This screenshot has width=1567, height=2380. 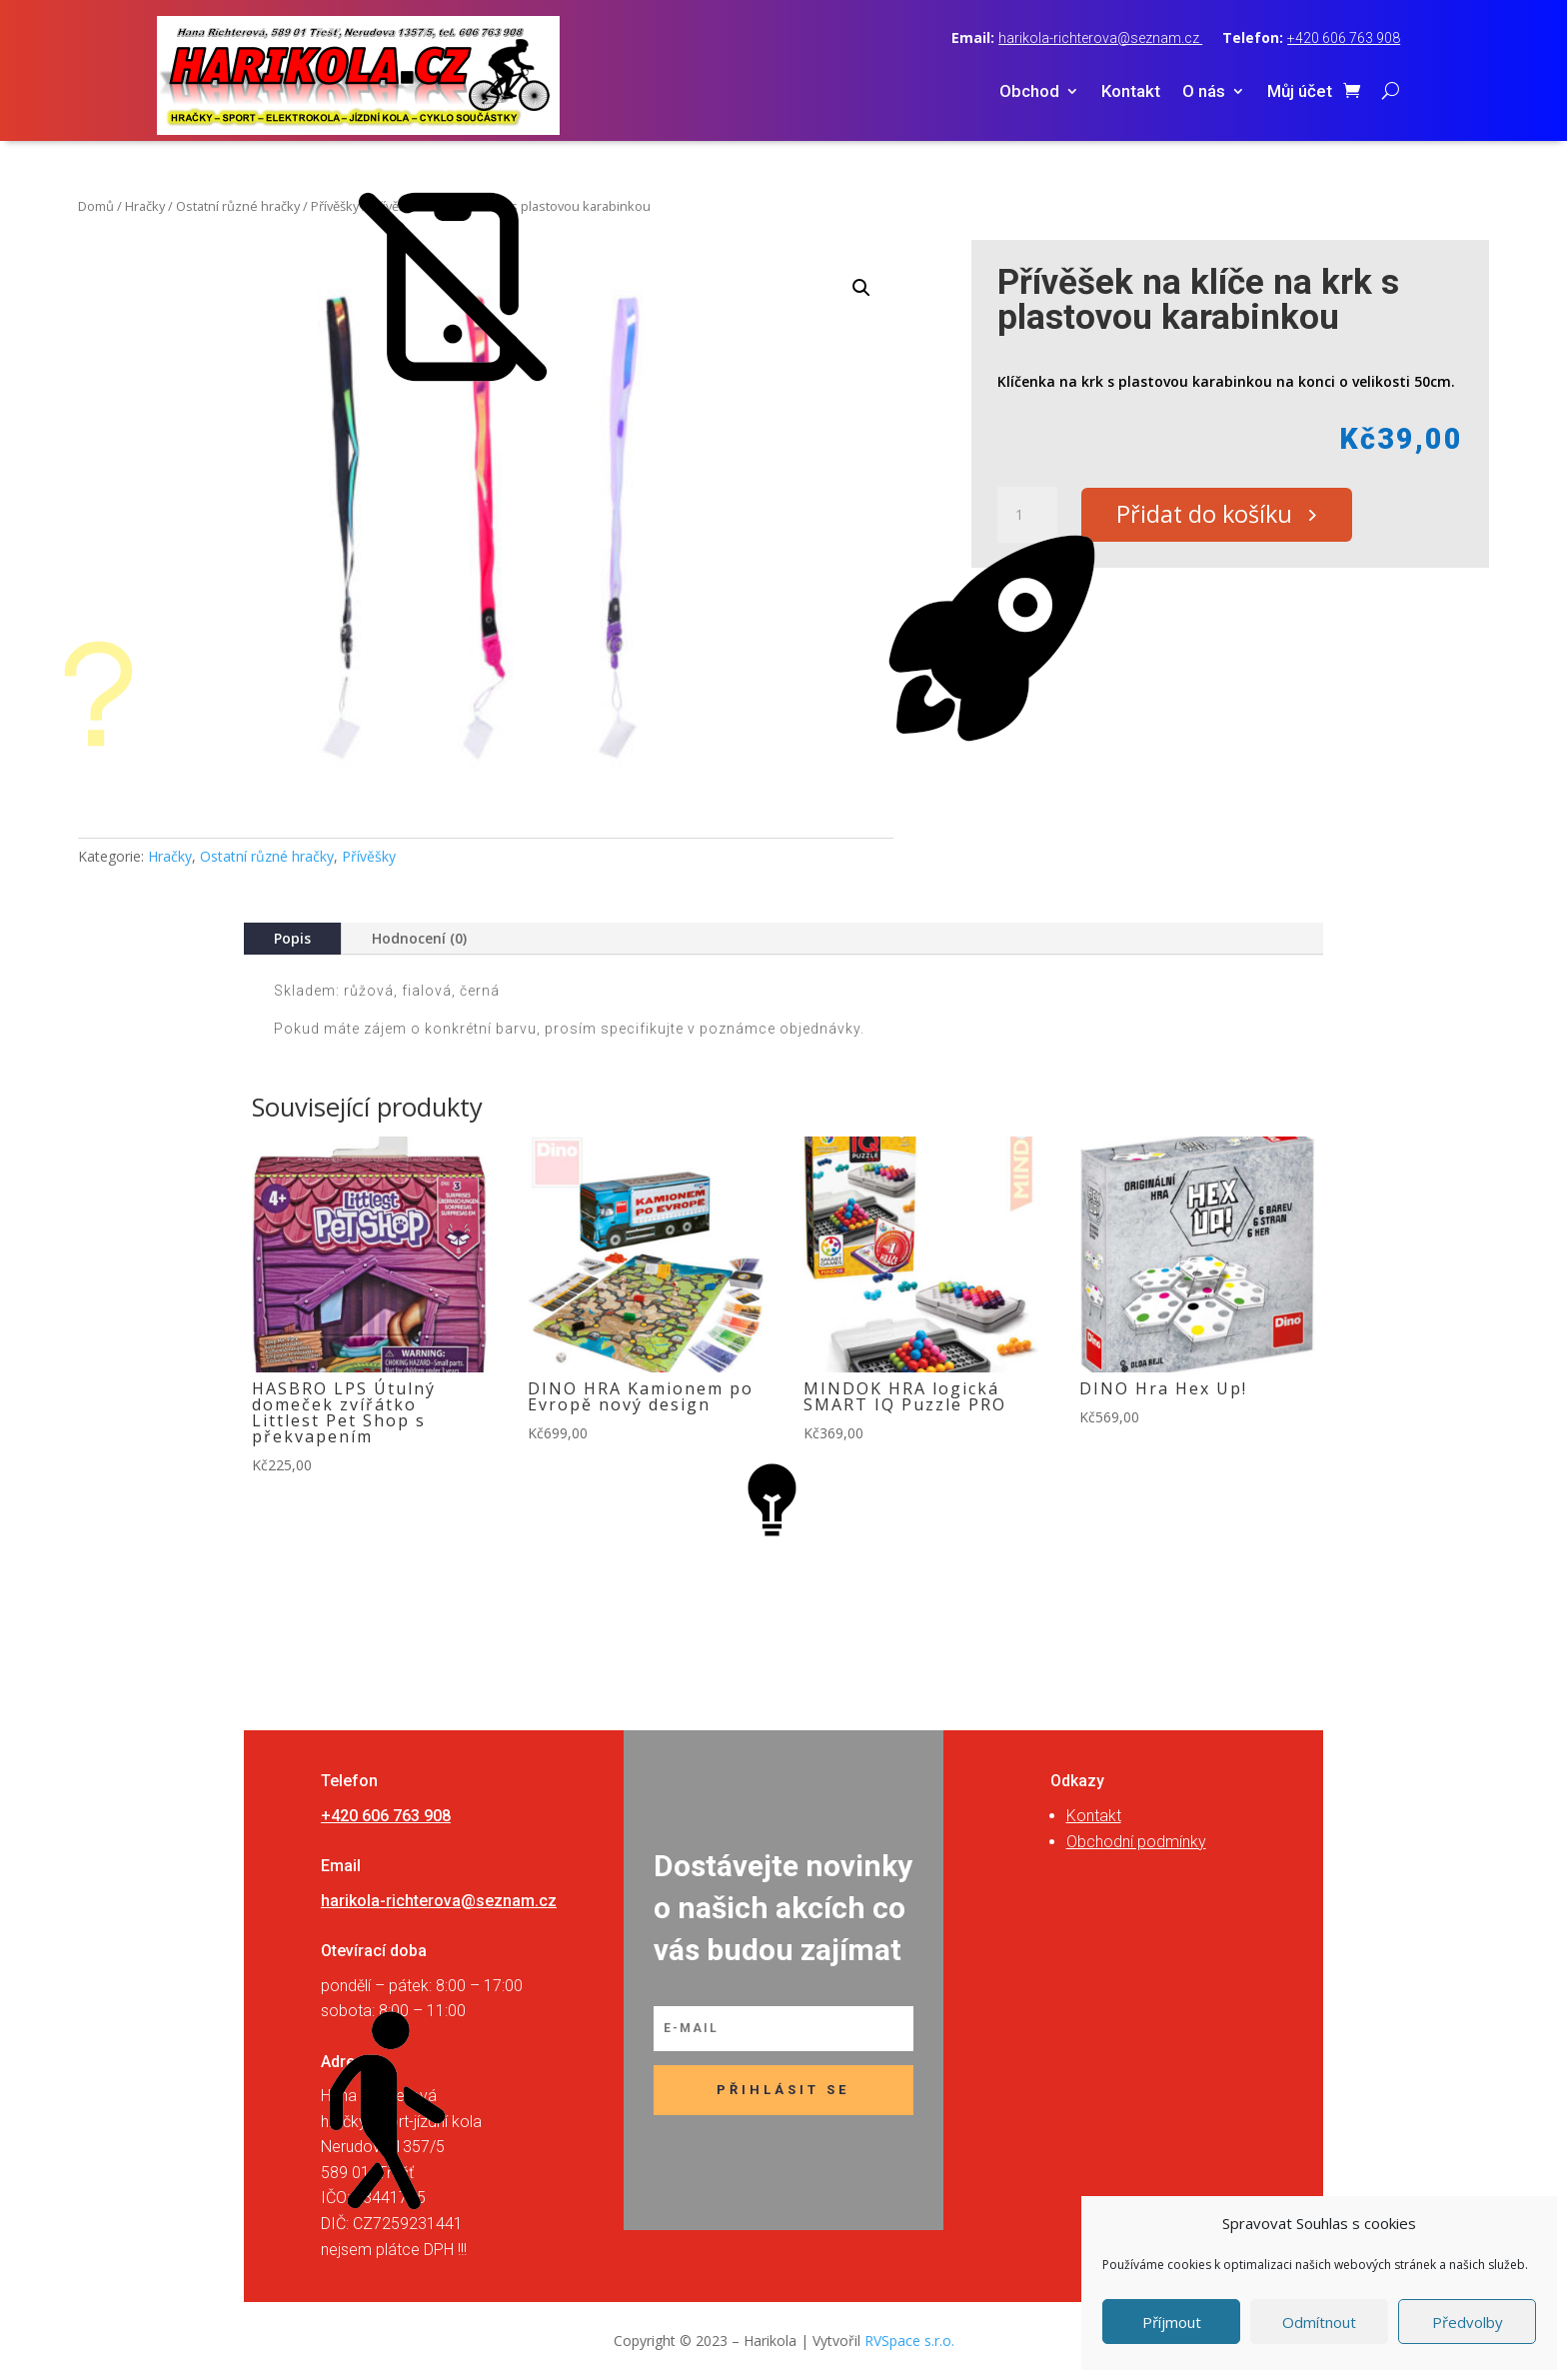 What do you see at coordinates (991, 638) in the screenshot?
I see `launch or deploy an application` at bounding box center [991, 638].